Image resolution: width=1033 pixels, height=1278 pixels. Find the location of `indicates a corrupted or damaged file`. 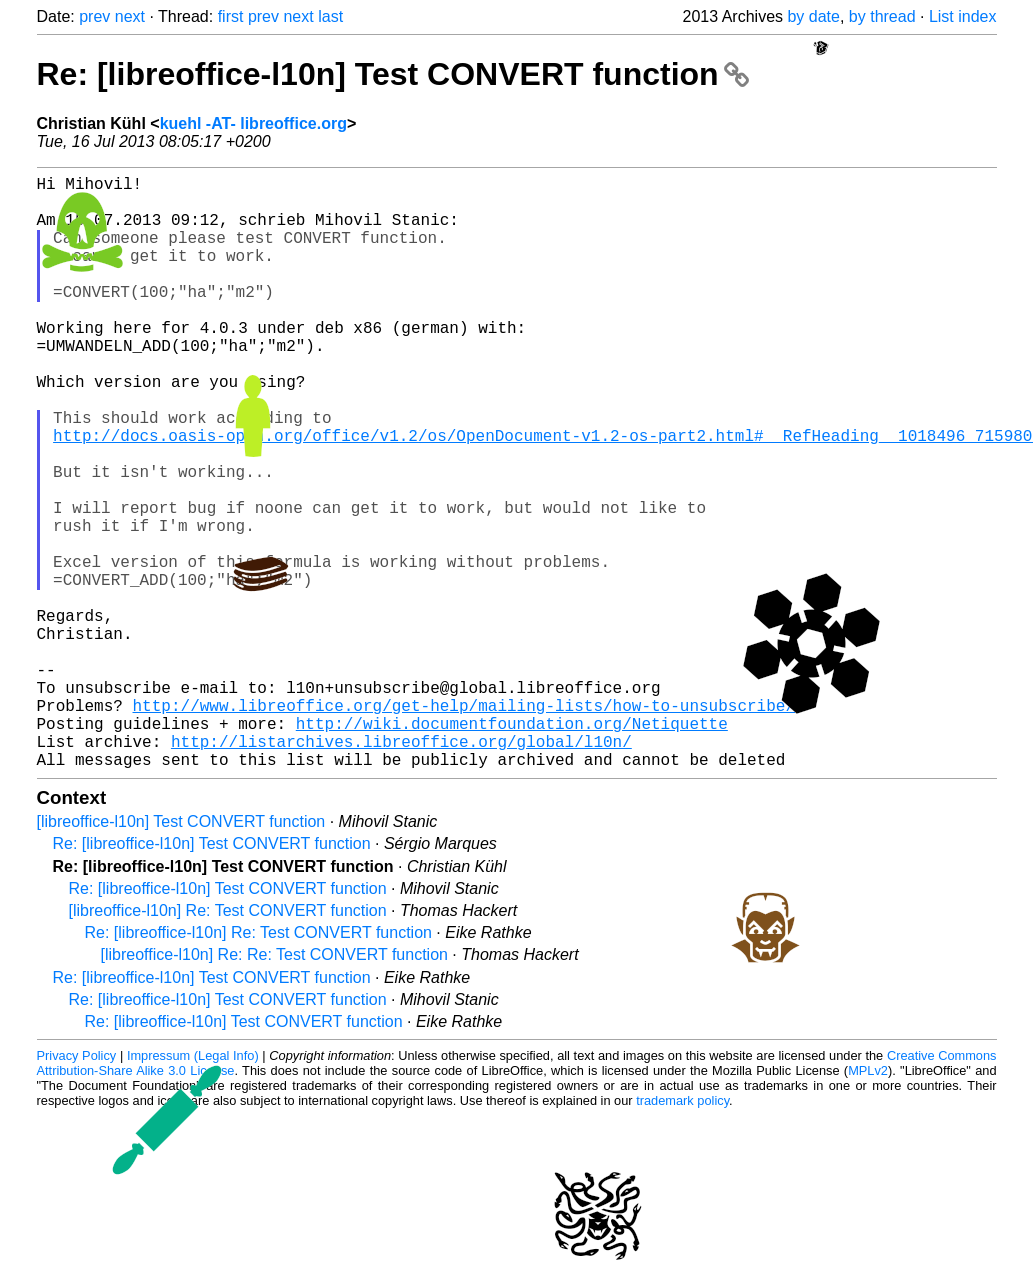

indicates a corrupted or damaged file is located at coordinates (821, 48).